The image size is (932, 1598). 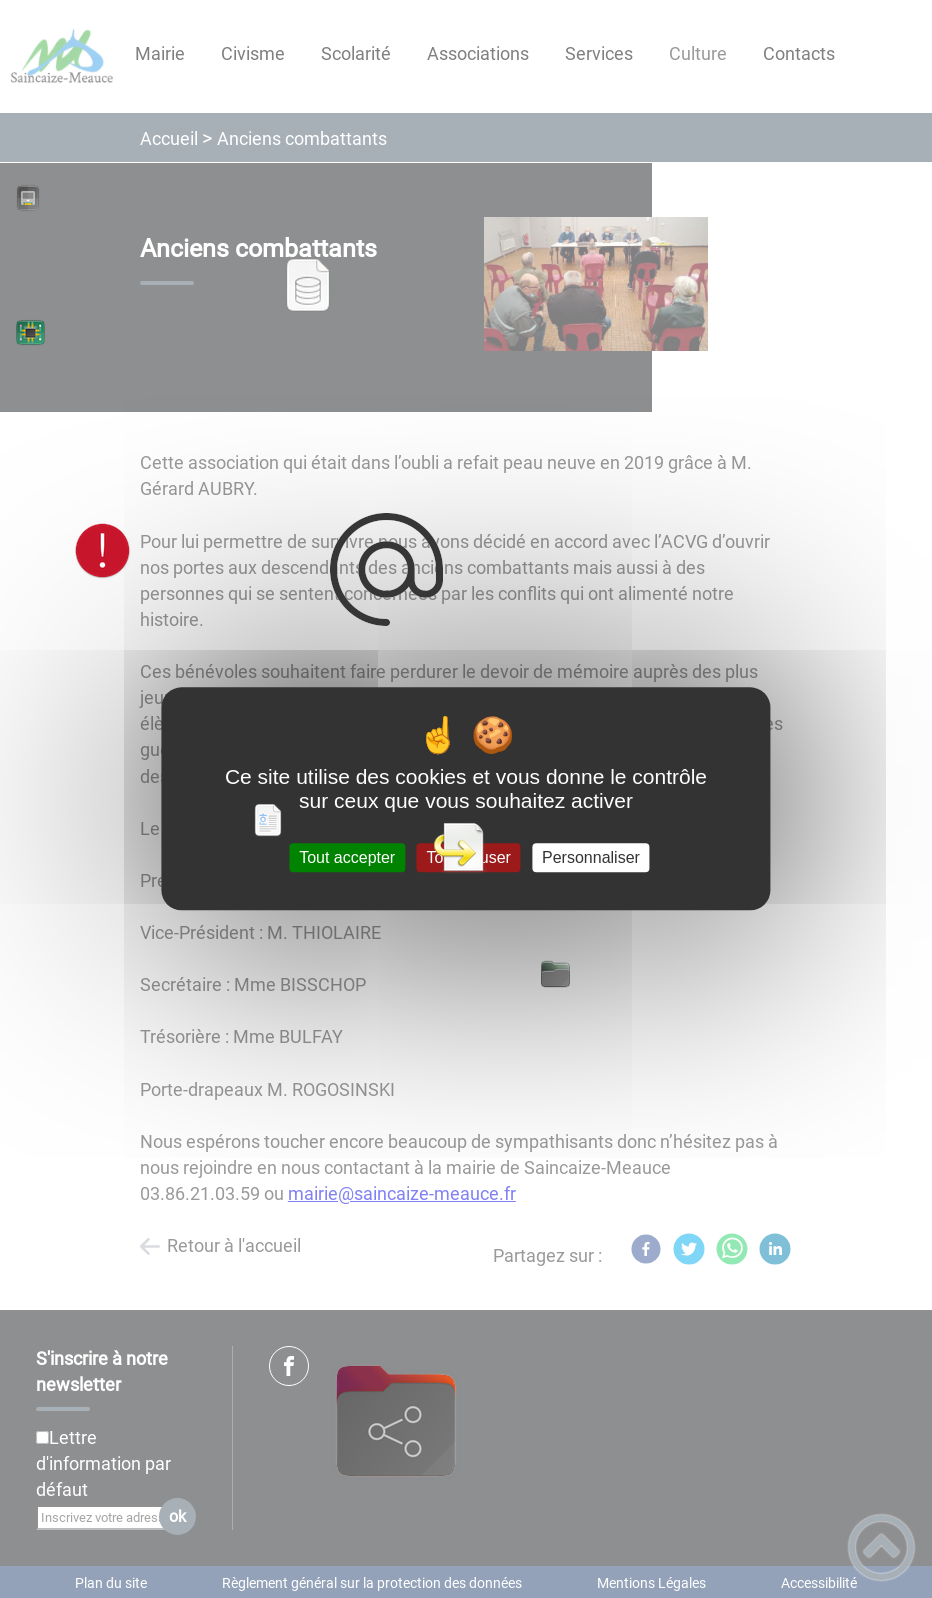 I want to click on indicates a valid drop target for dragging files, so click(x=555, y=973).